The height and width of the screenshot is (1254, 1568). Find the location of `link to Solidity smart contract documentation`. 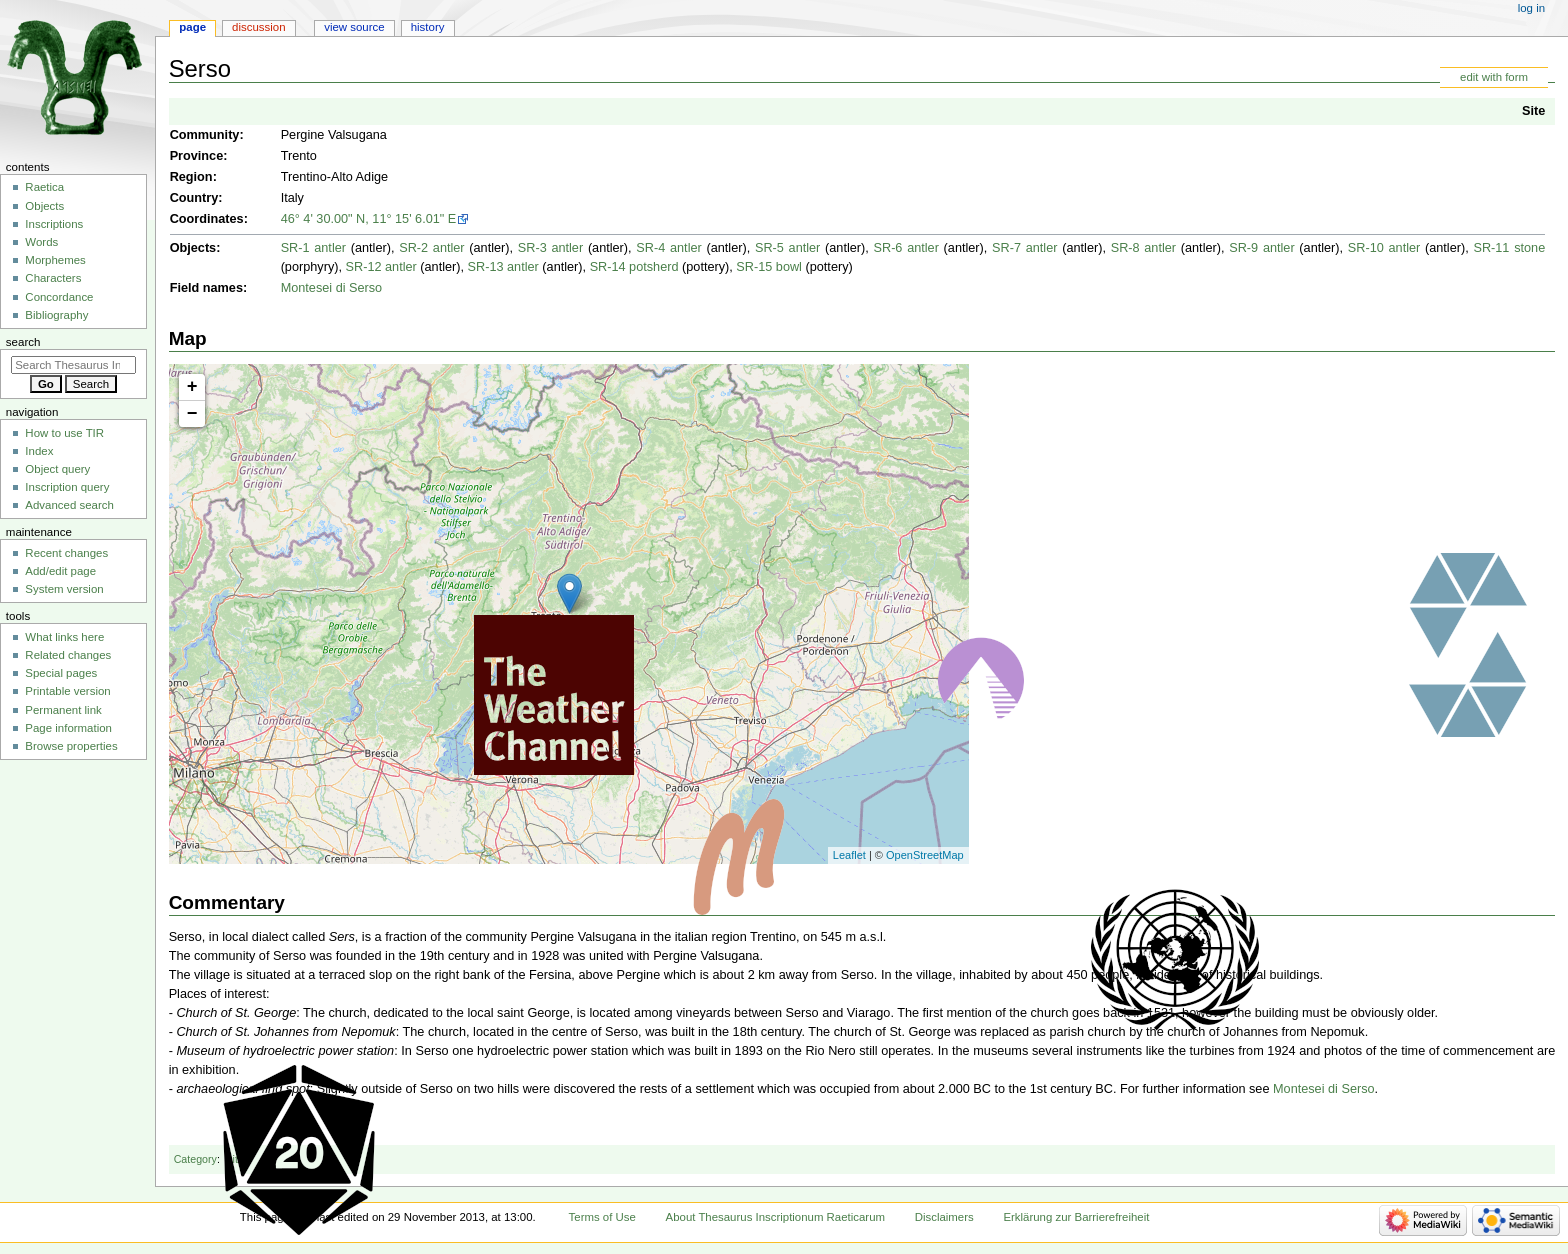

link to Solidity smart contract documentation is located at coordinates (1468, 645).